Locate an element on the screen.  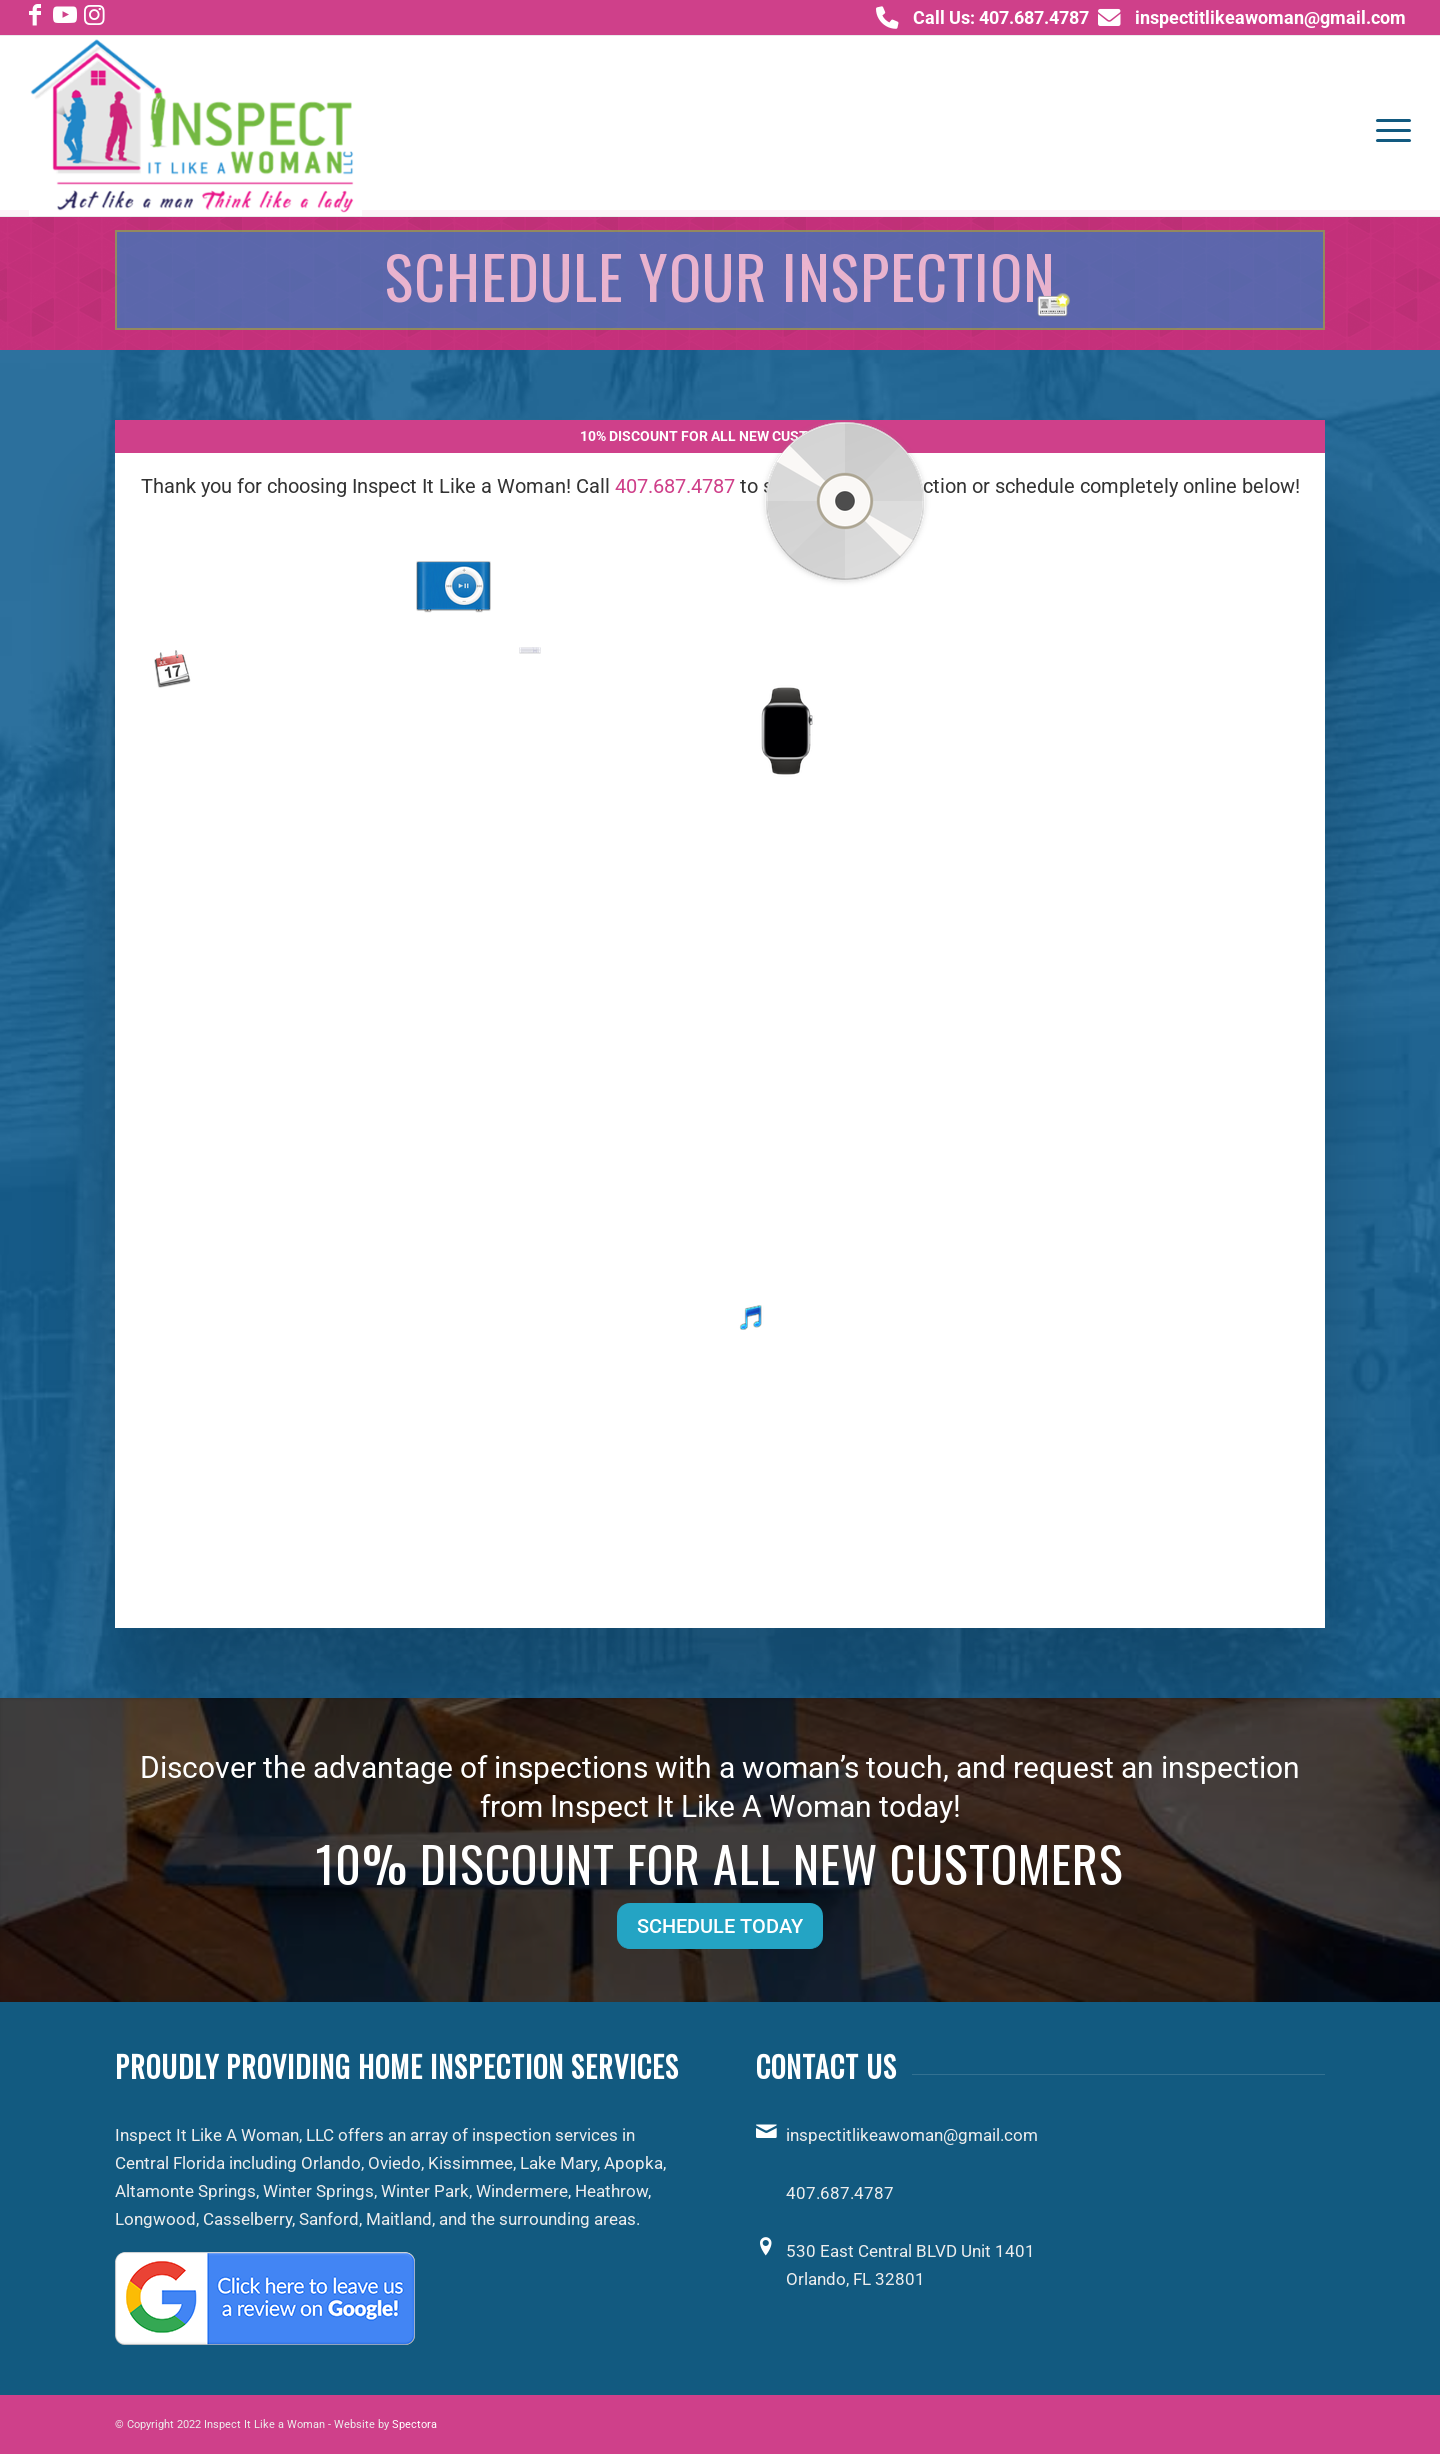
access your music library is located at coordinates (751, 1317).